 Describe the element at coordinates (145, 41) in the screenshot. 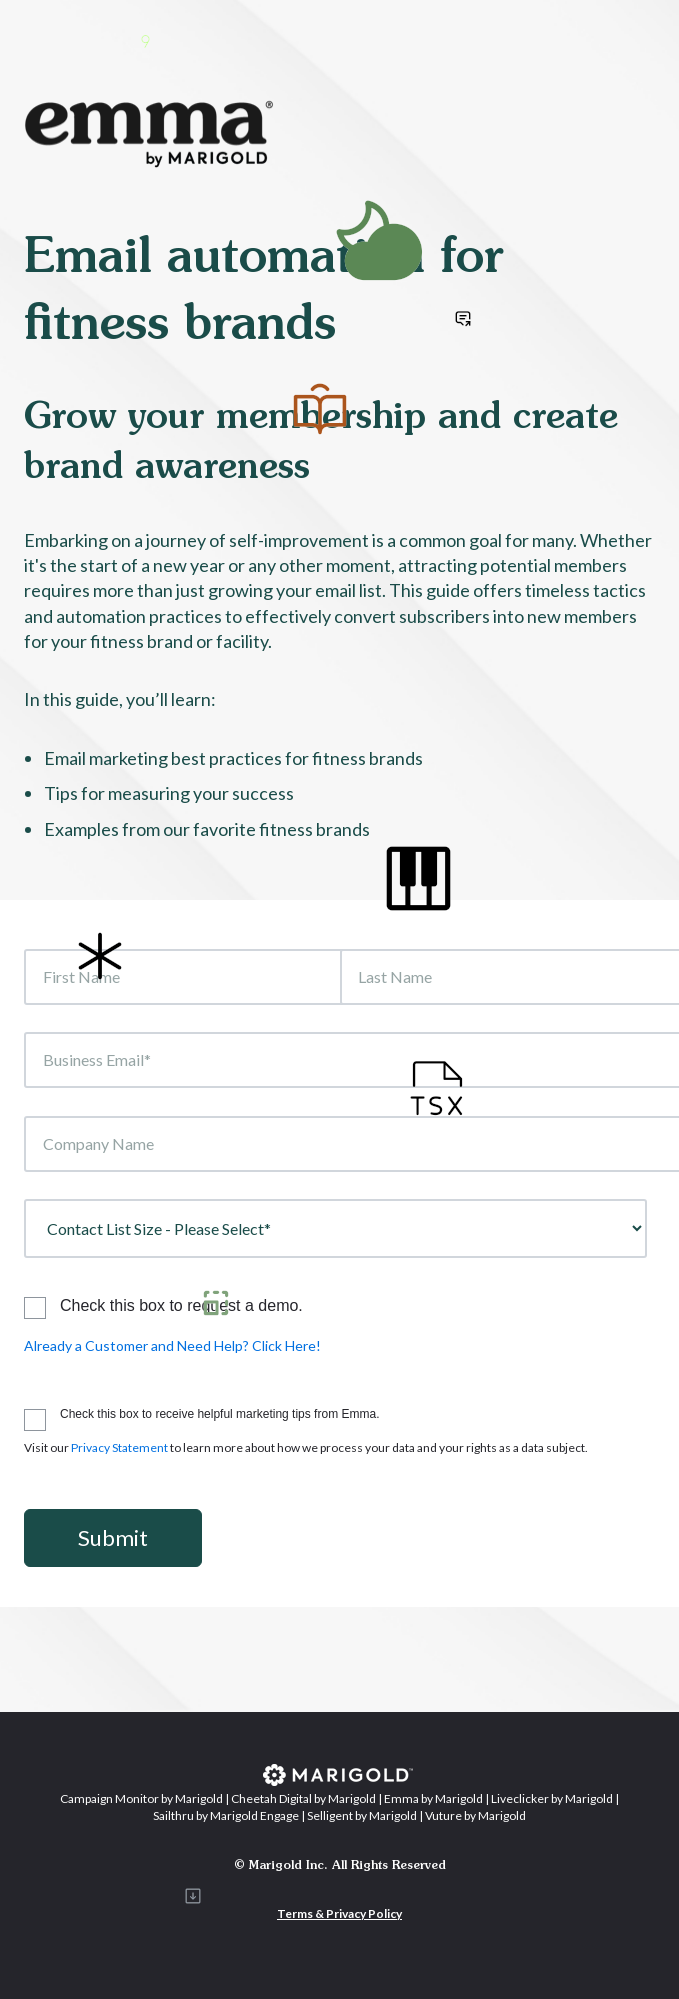

I see `indicates the number nine in a list or sequence` at that location.